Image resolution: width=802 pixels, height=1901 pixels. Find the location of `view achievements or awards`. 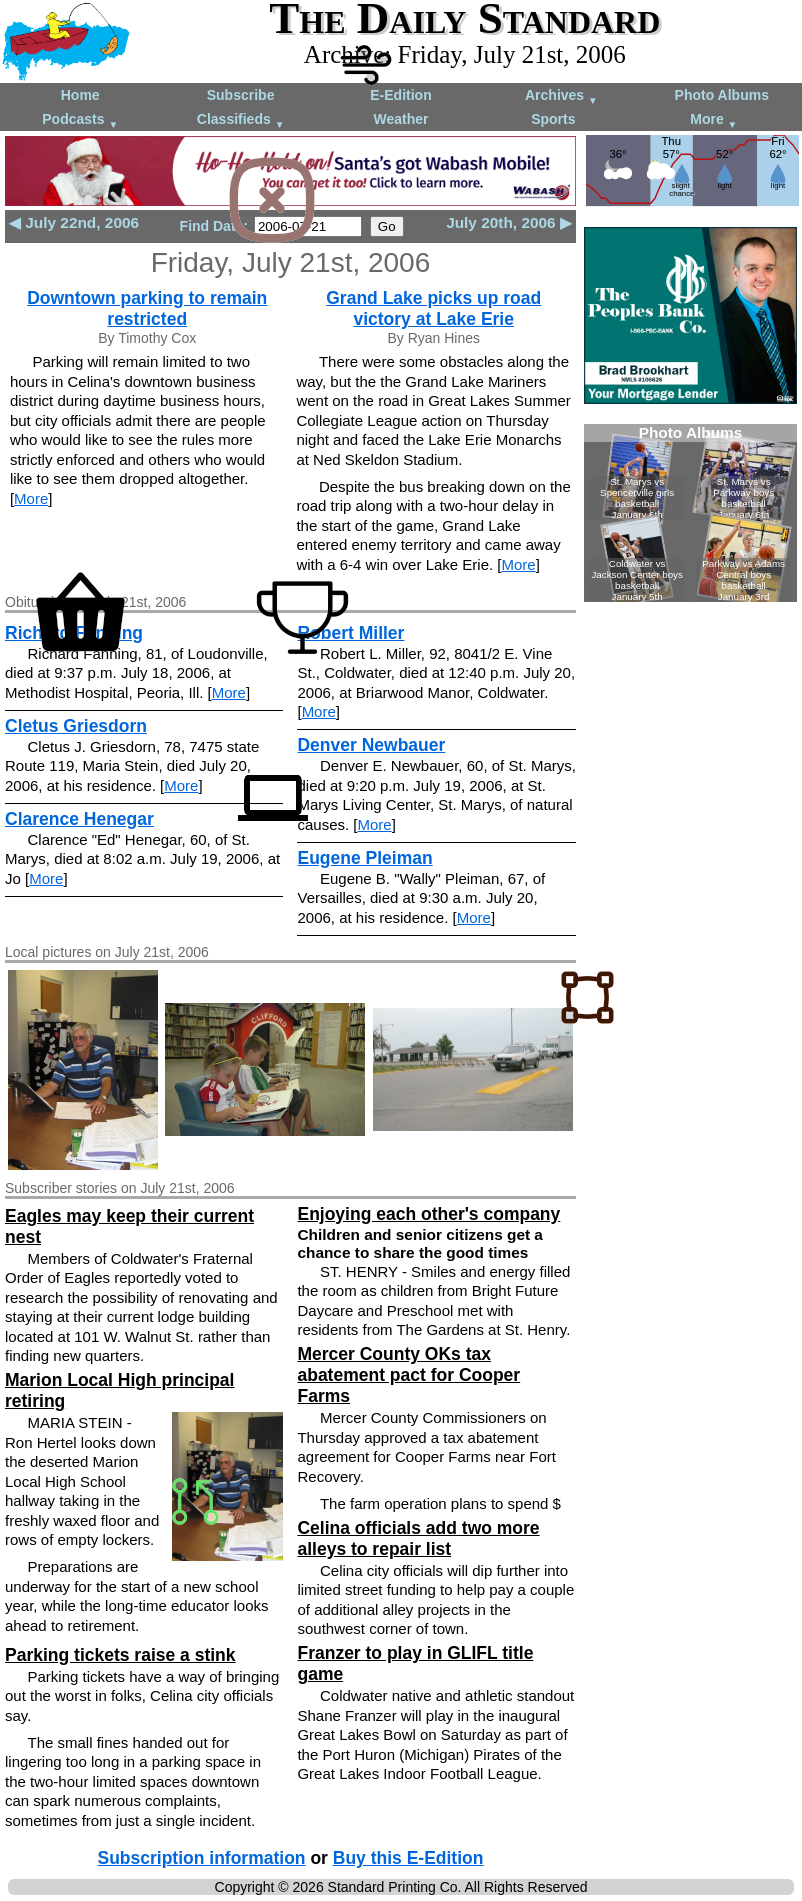

view achievements or awards is located at coordinates (302, 614).